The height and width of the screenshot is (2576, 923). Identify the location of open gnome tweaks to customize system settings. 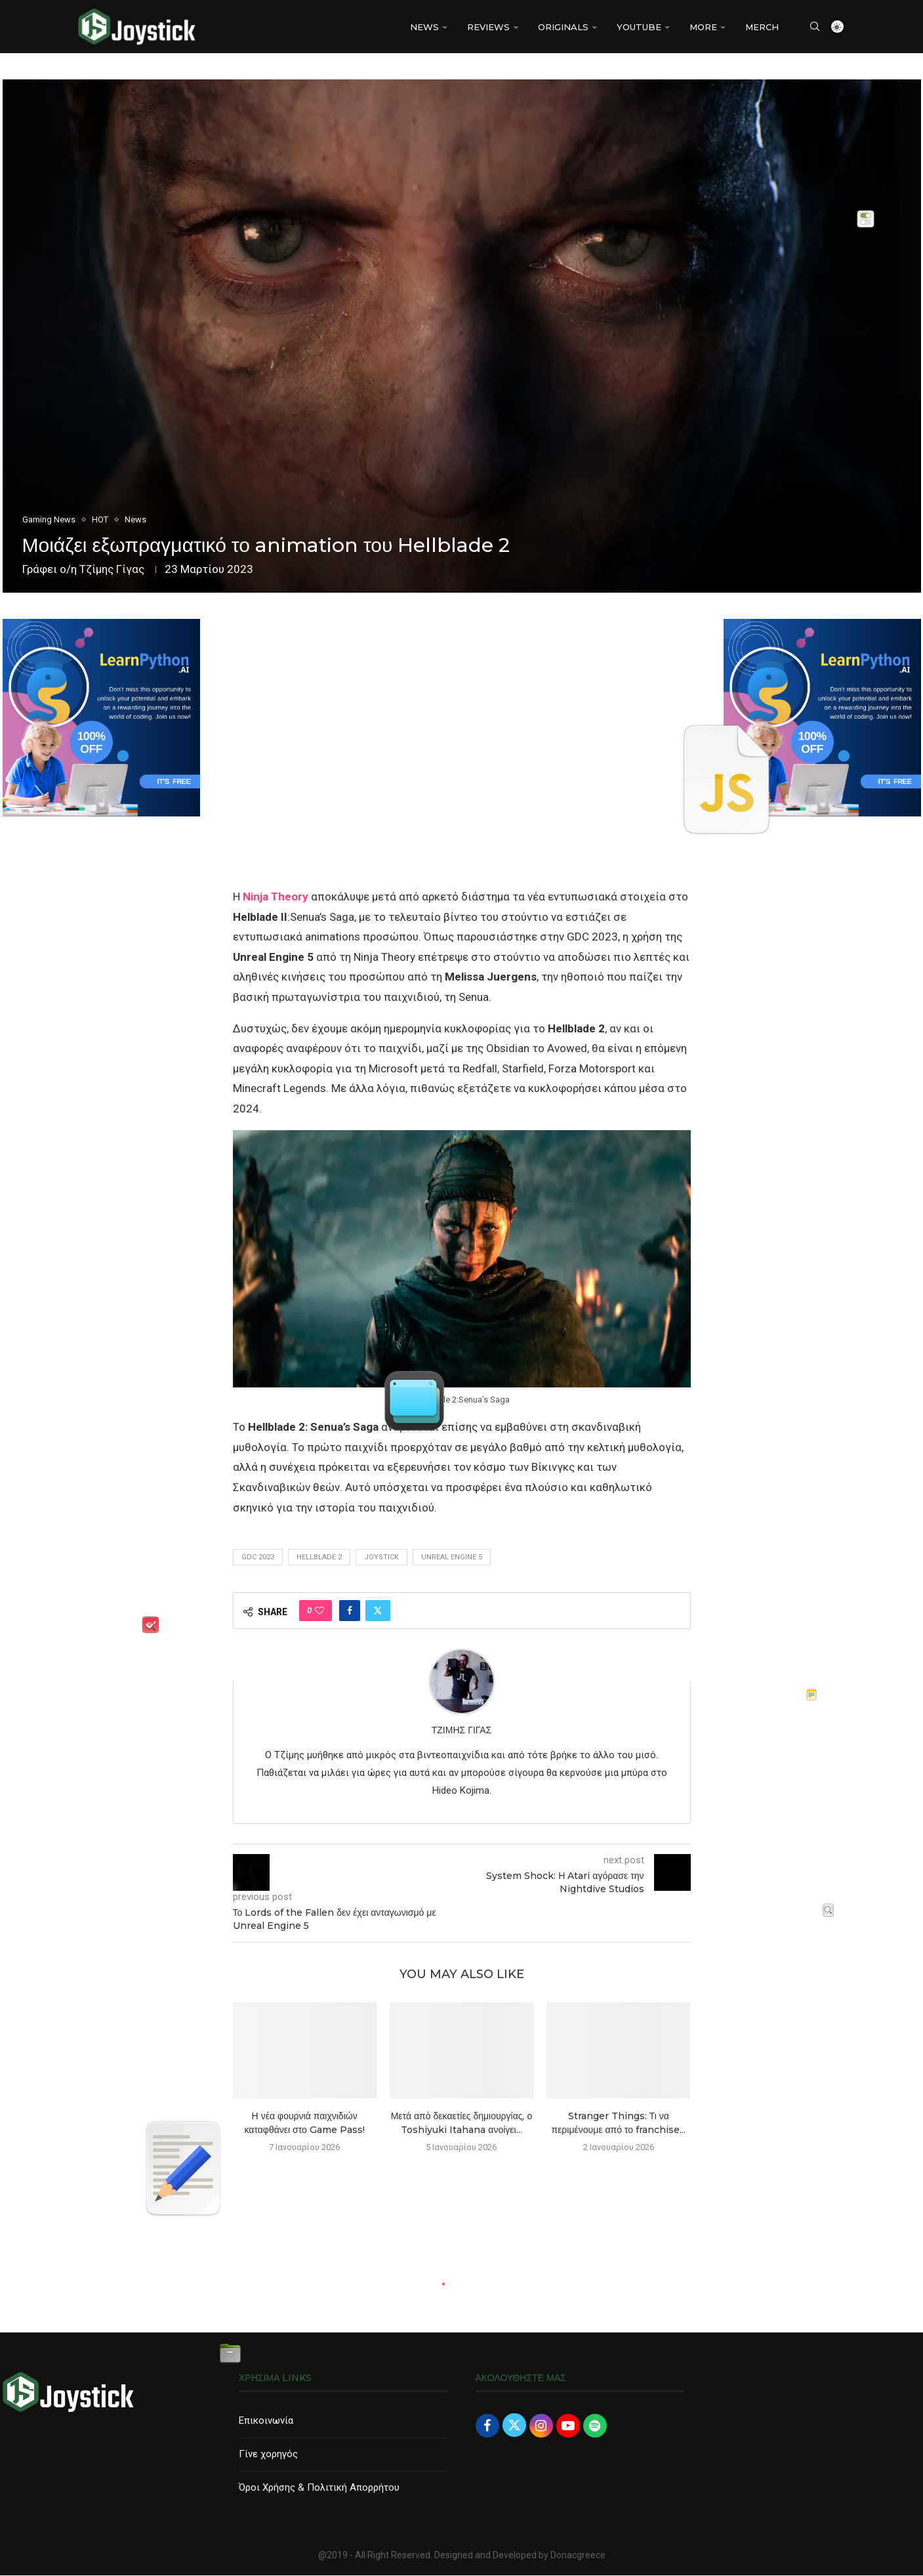
(865, 219).